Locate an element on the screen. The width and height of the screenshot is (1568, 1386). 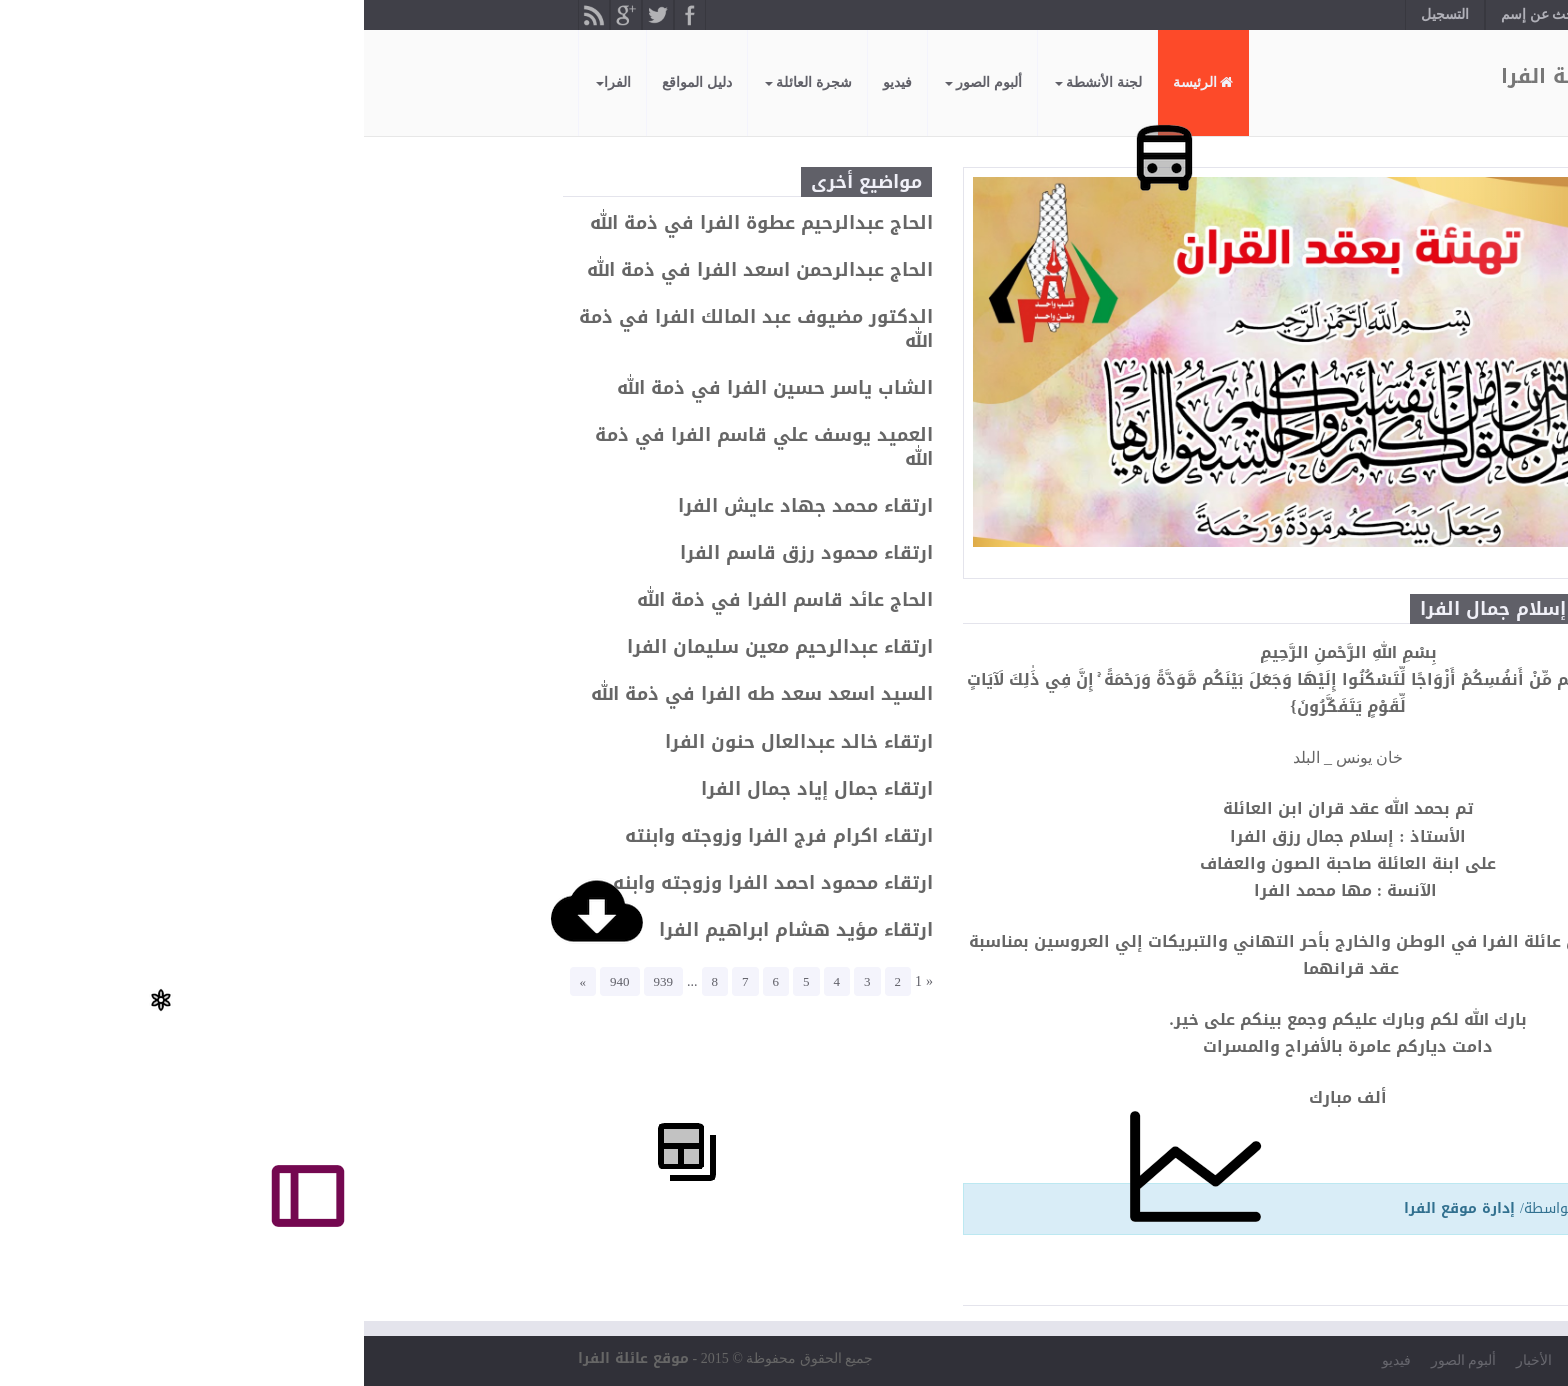
apply a vintage or retro photo filter is located at coordinates (161, 1000).